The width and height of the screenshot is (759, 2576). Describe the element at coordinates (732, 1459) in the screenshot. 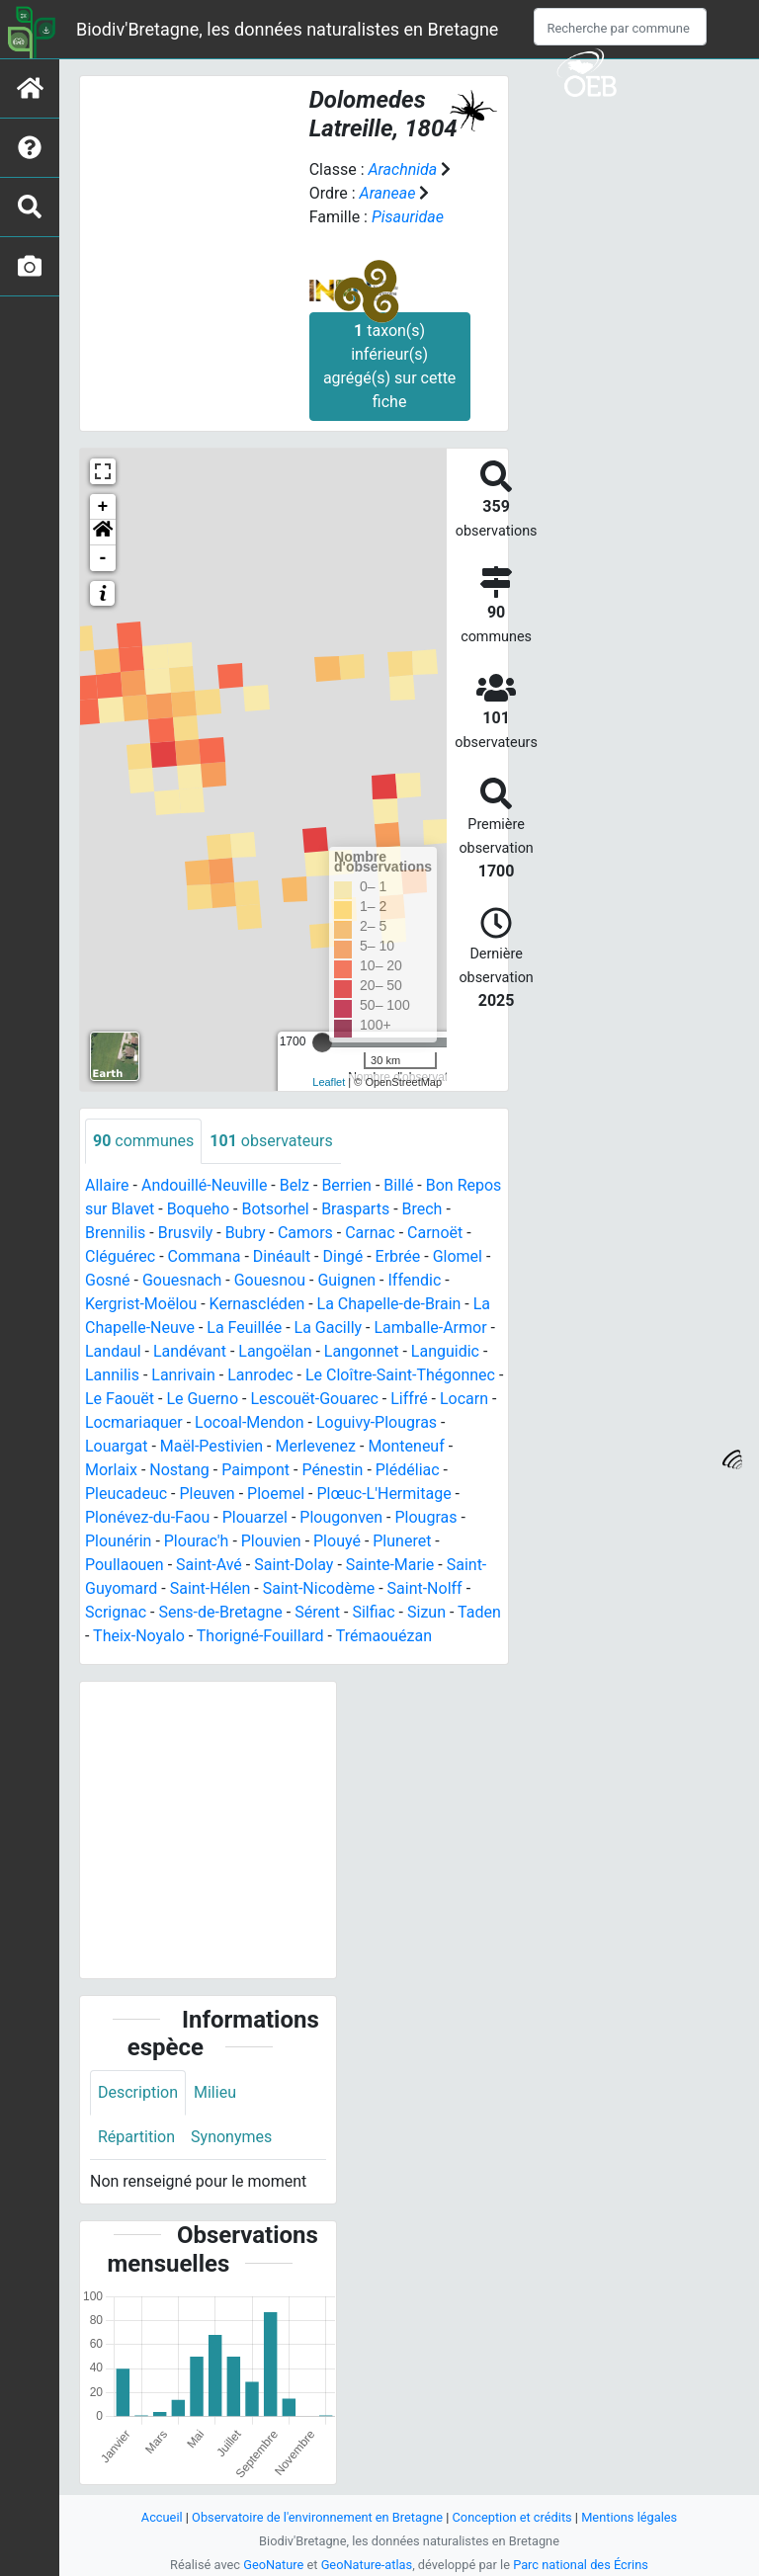

I see `activate tornado or vortex ability in game` at that location.